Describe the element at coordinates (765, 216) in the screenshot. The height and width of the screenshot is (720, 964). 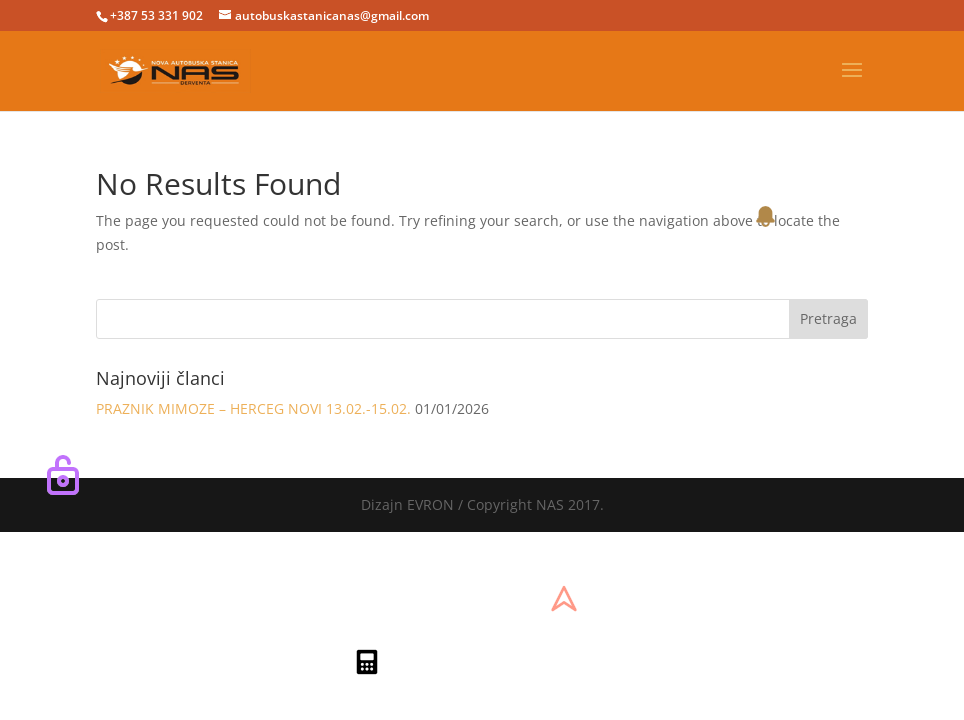
I see `view notifications` at that location.